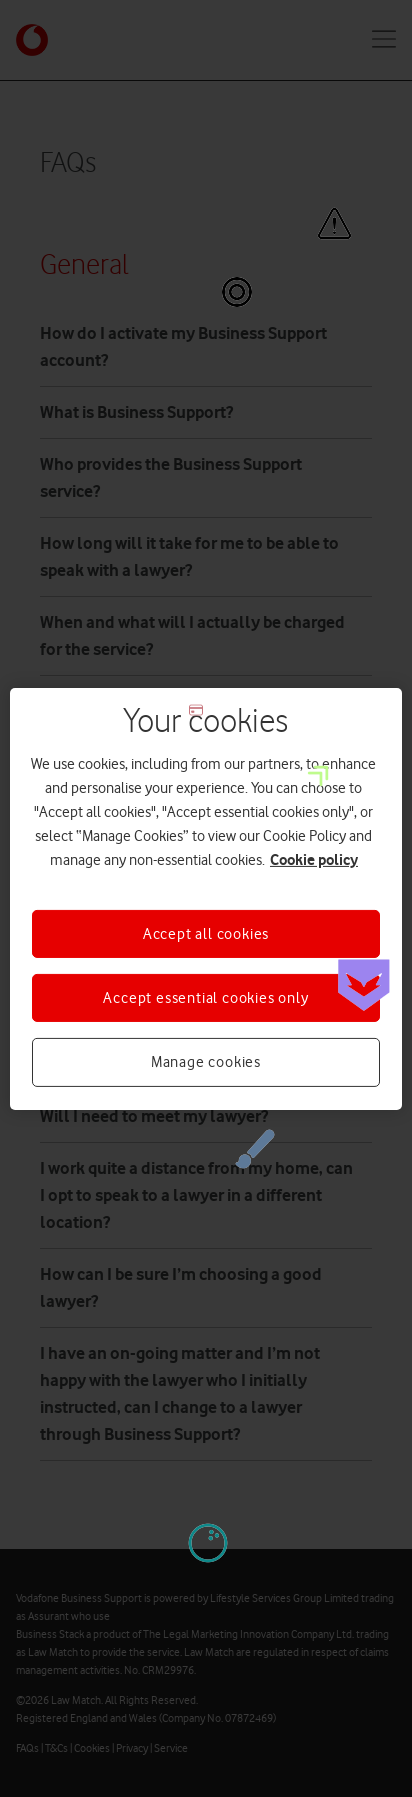 This screenshot has width=412, height=1797. Describe the element at coordinates (208, 1543) in the screenshot. I see `access bowling game or activity` at that location.